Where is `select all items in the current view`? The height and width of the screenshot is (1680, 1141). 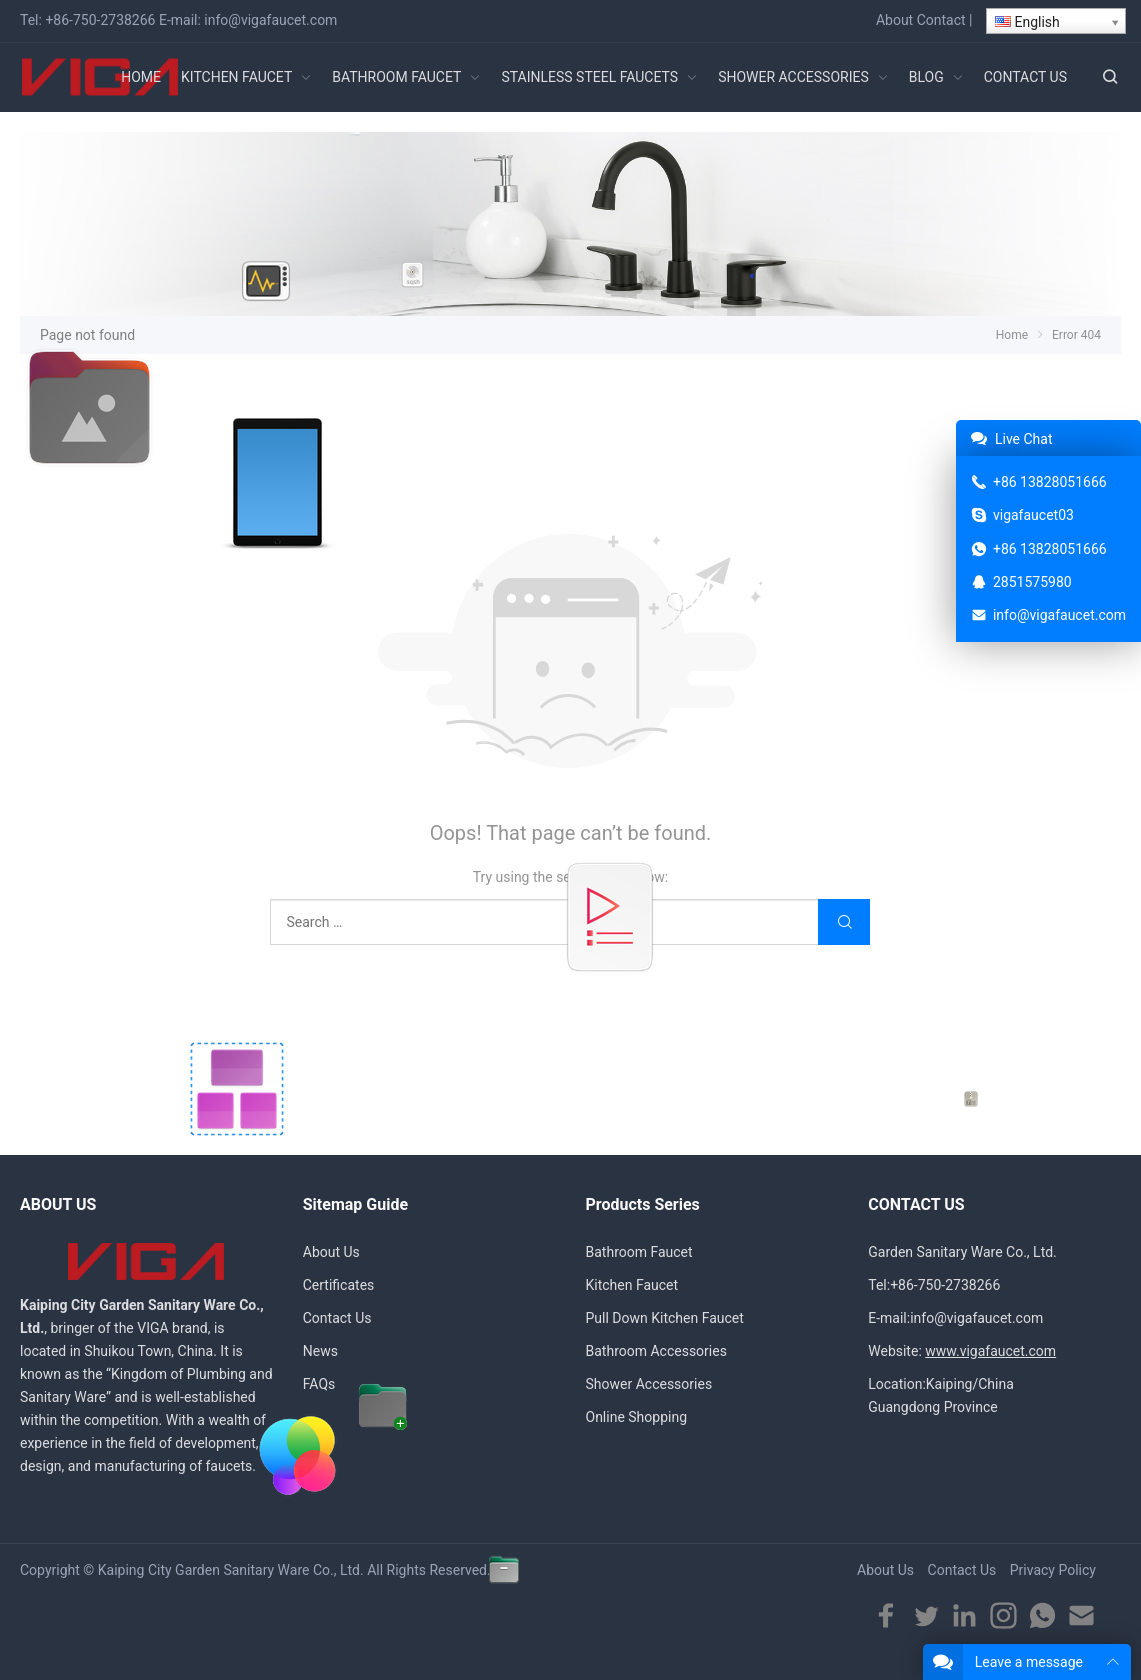 select all items in the current view is located at coordinates (237, 1089).